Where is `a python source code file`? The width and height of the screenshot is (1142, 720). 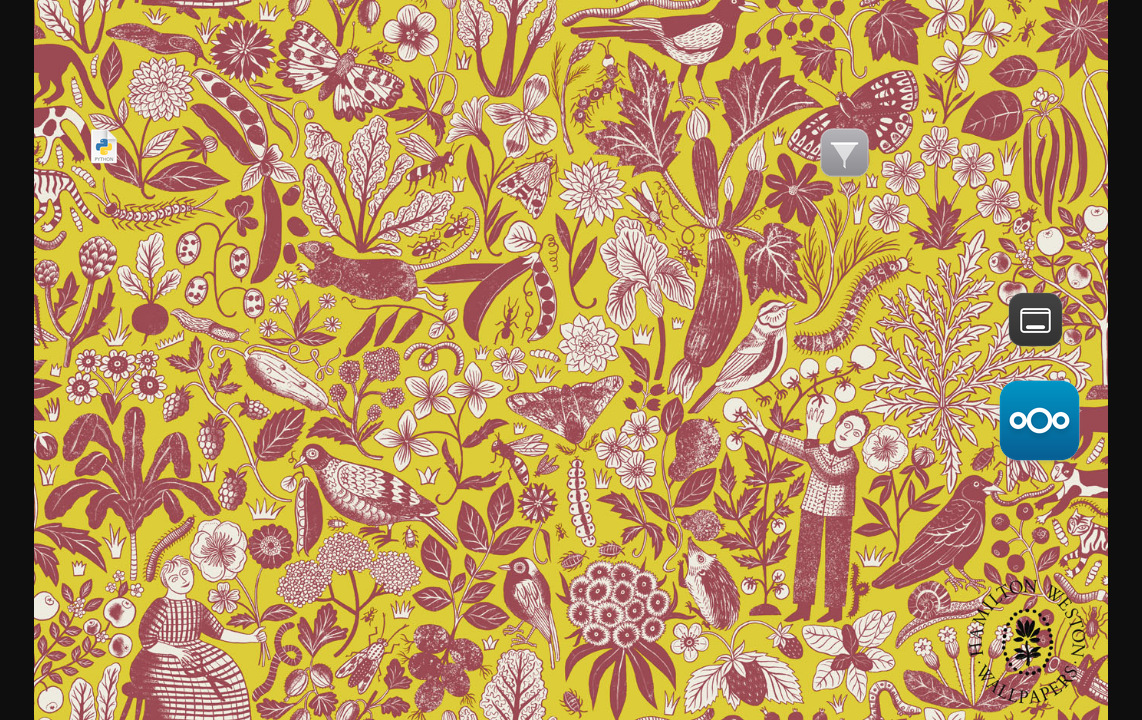
a python source code file is located at coordinates (104, 147).